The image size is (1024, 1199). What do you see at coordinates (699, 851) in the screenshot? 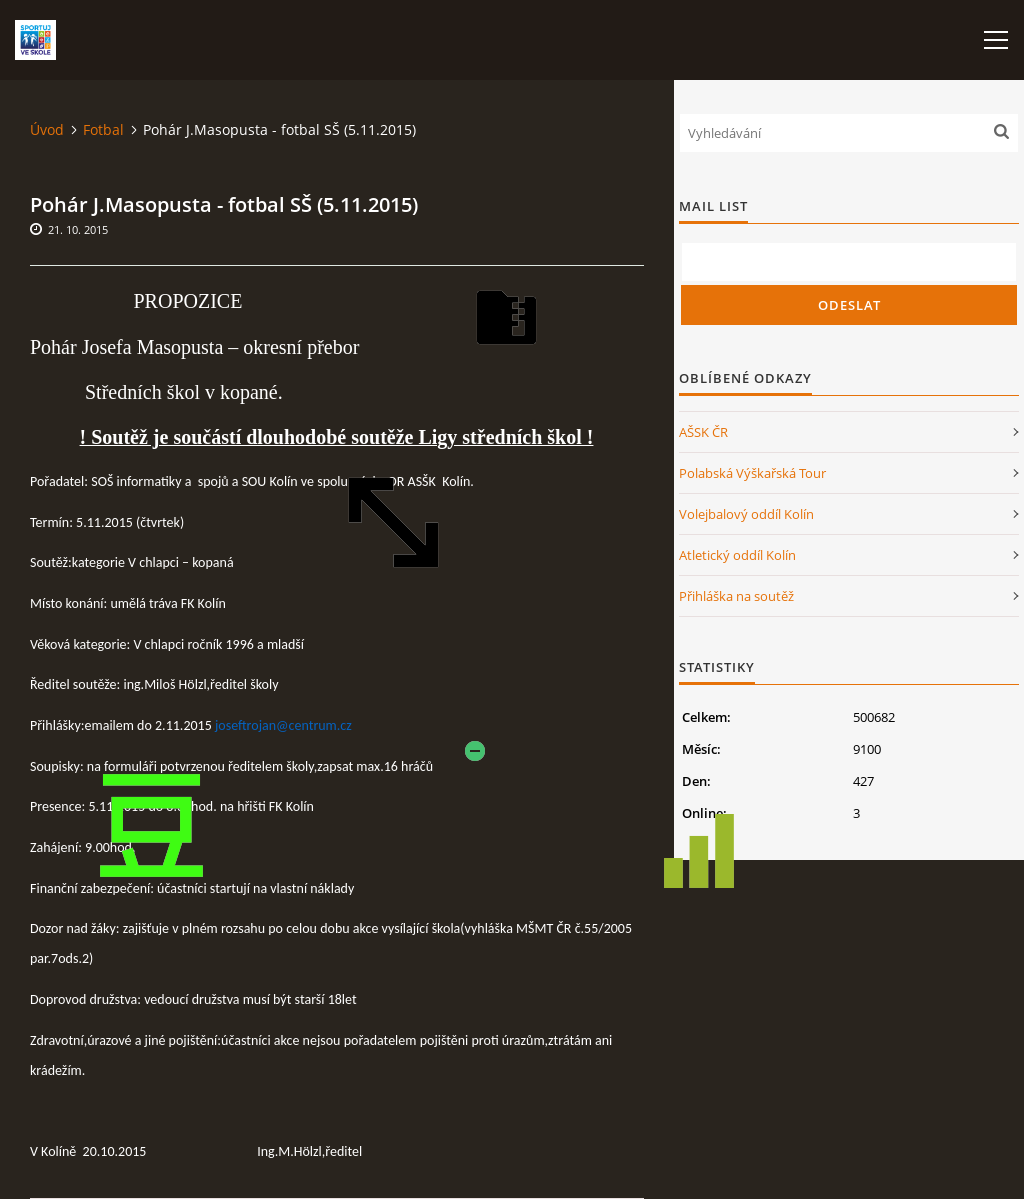
I see `open bookmeter app` at bounding box center [699, 851].